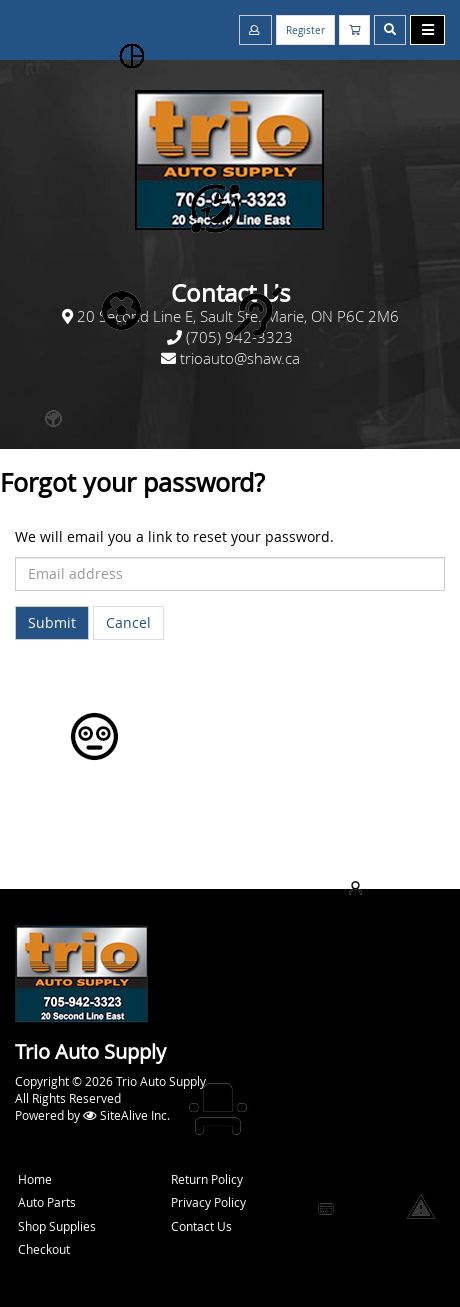 The width and height of the screenshot is (460, 1307). I want to click on access payment methods, so click(326, 1209).